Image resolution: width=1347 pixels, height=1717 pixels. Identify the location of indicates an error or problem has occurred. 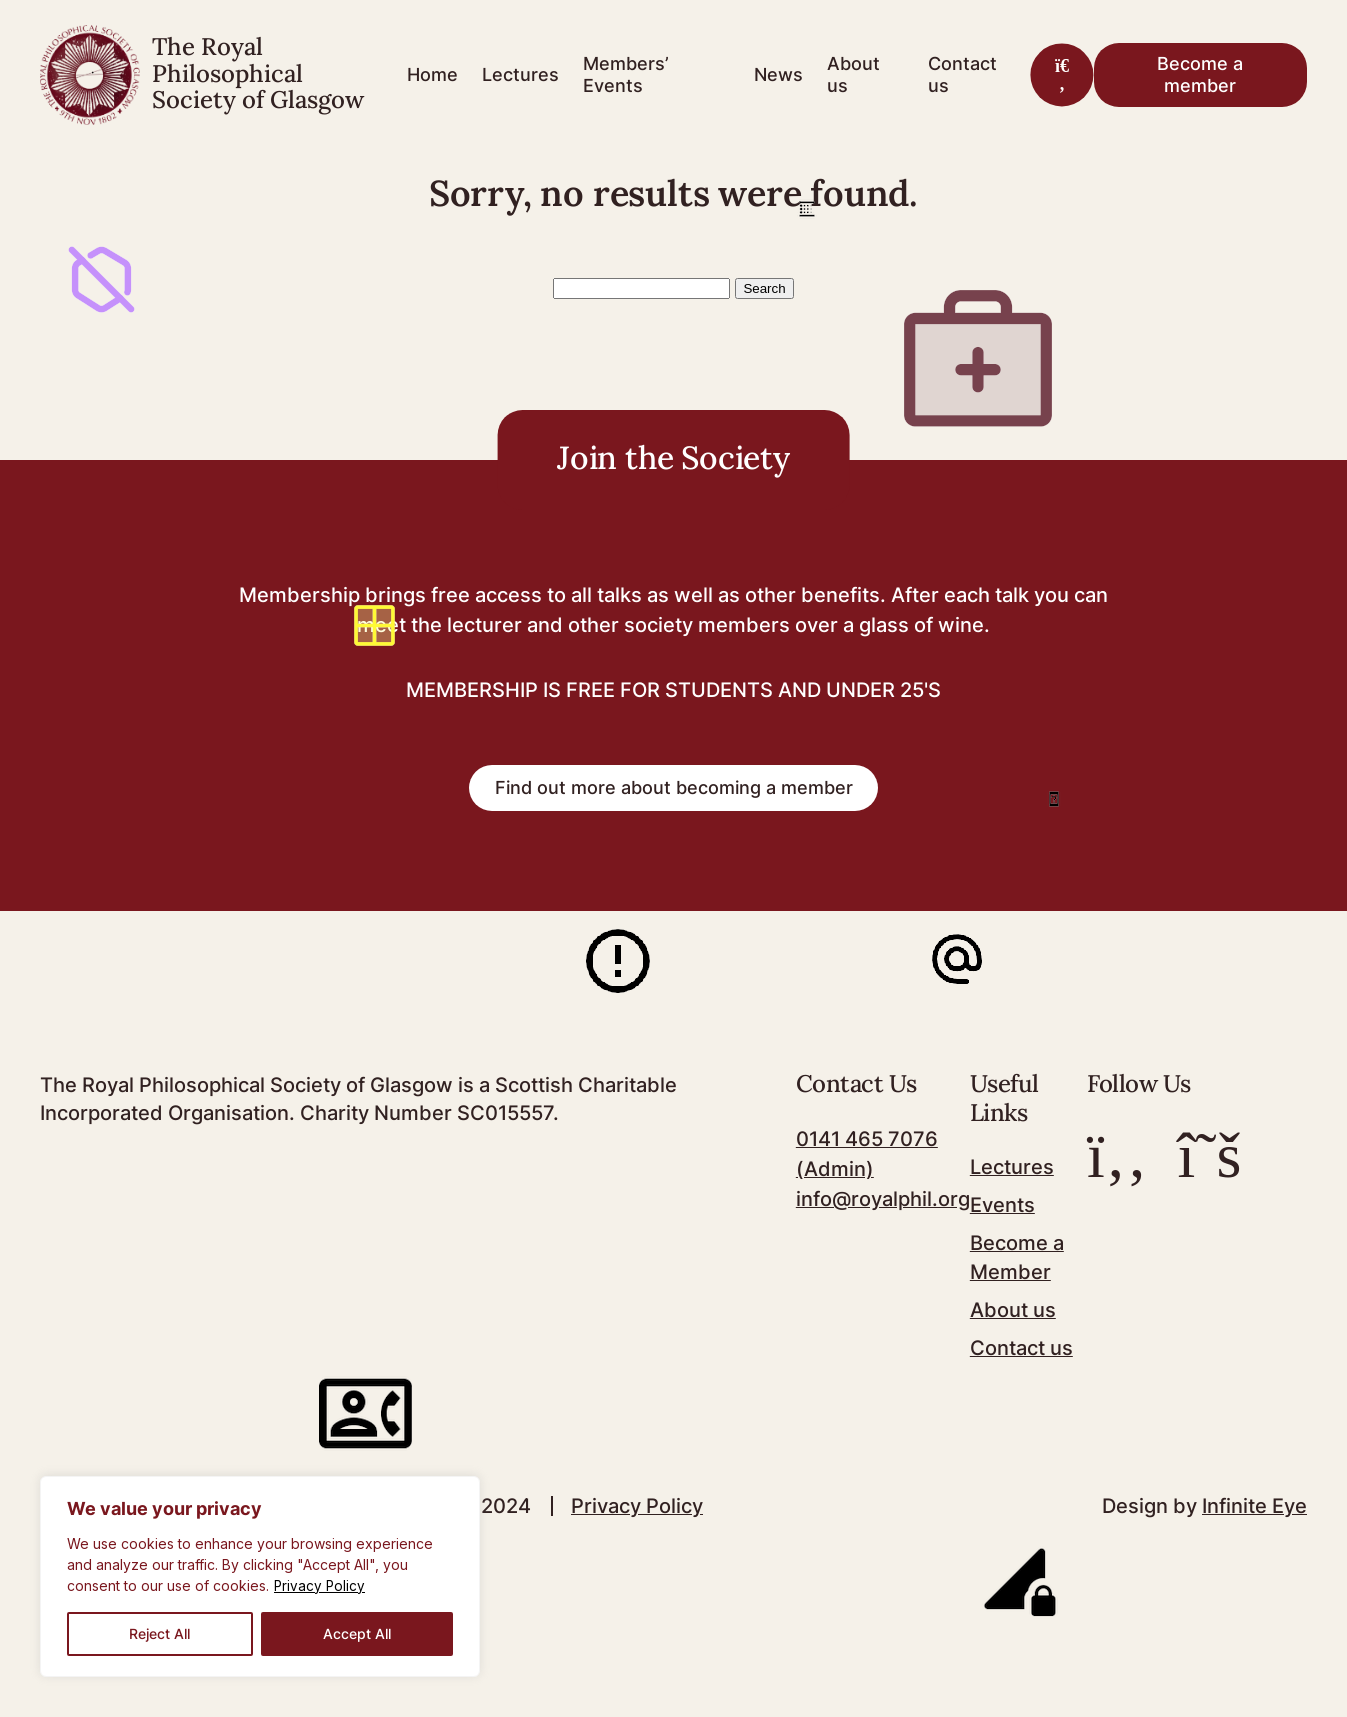
(618, 961).